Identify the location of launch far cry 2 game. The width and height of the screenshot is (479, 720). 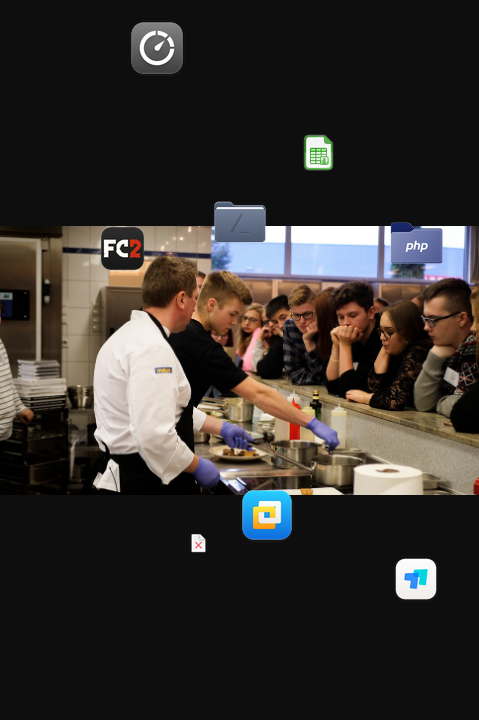
(122, 248).